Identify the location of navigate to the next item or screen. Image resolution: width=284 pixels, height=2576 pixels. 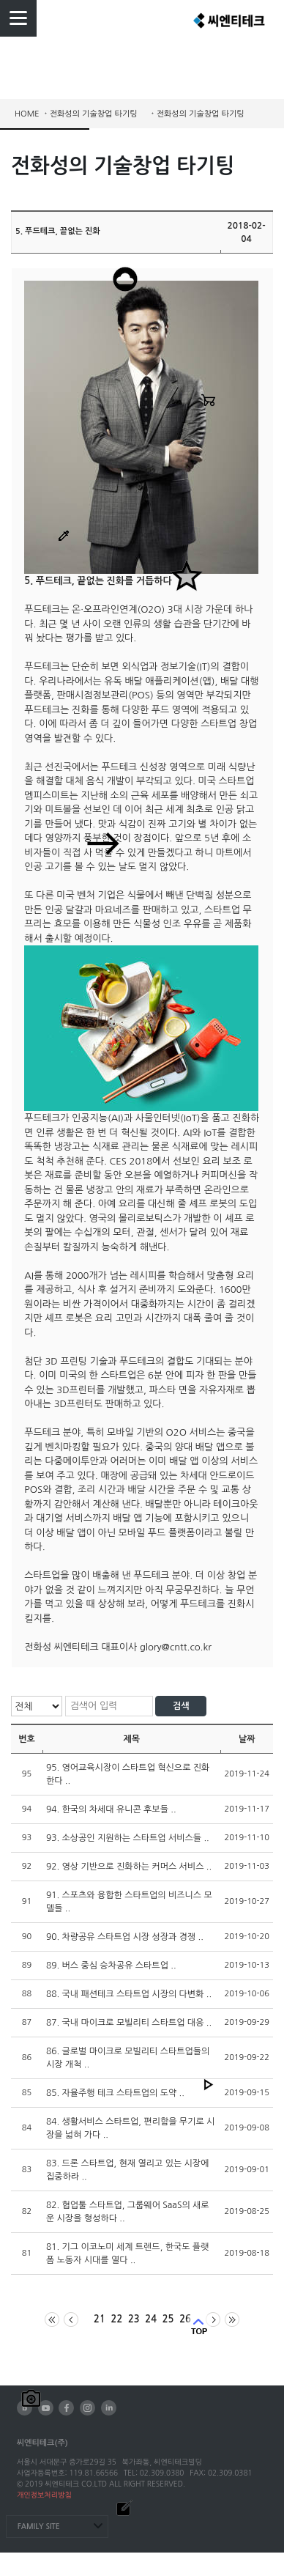
(103, 844).